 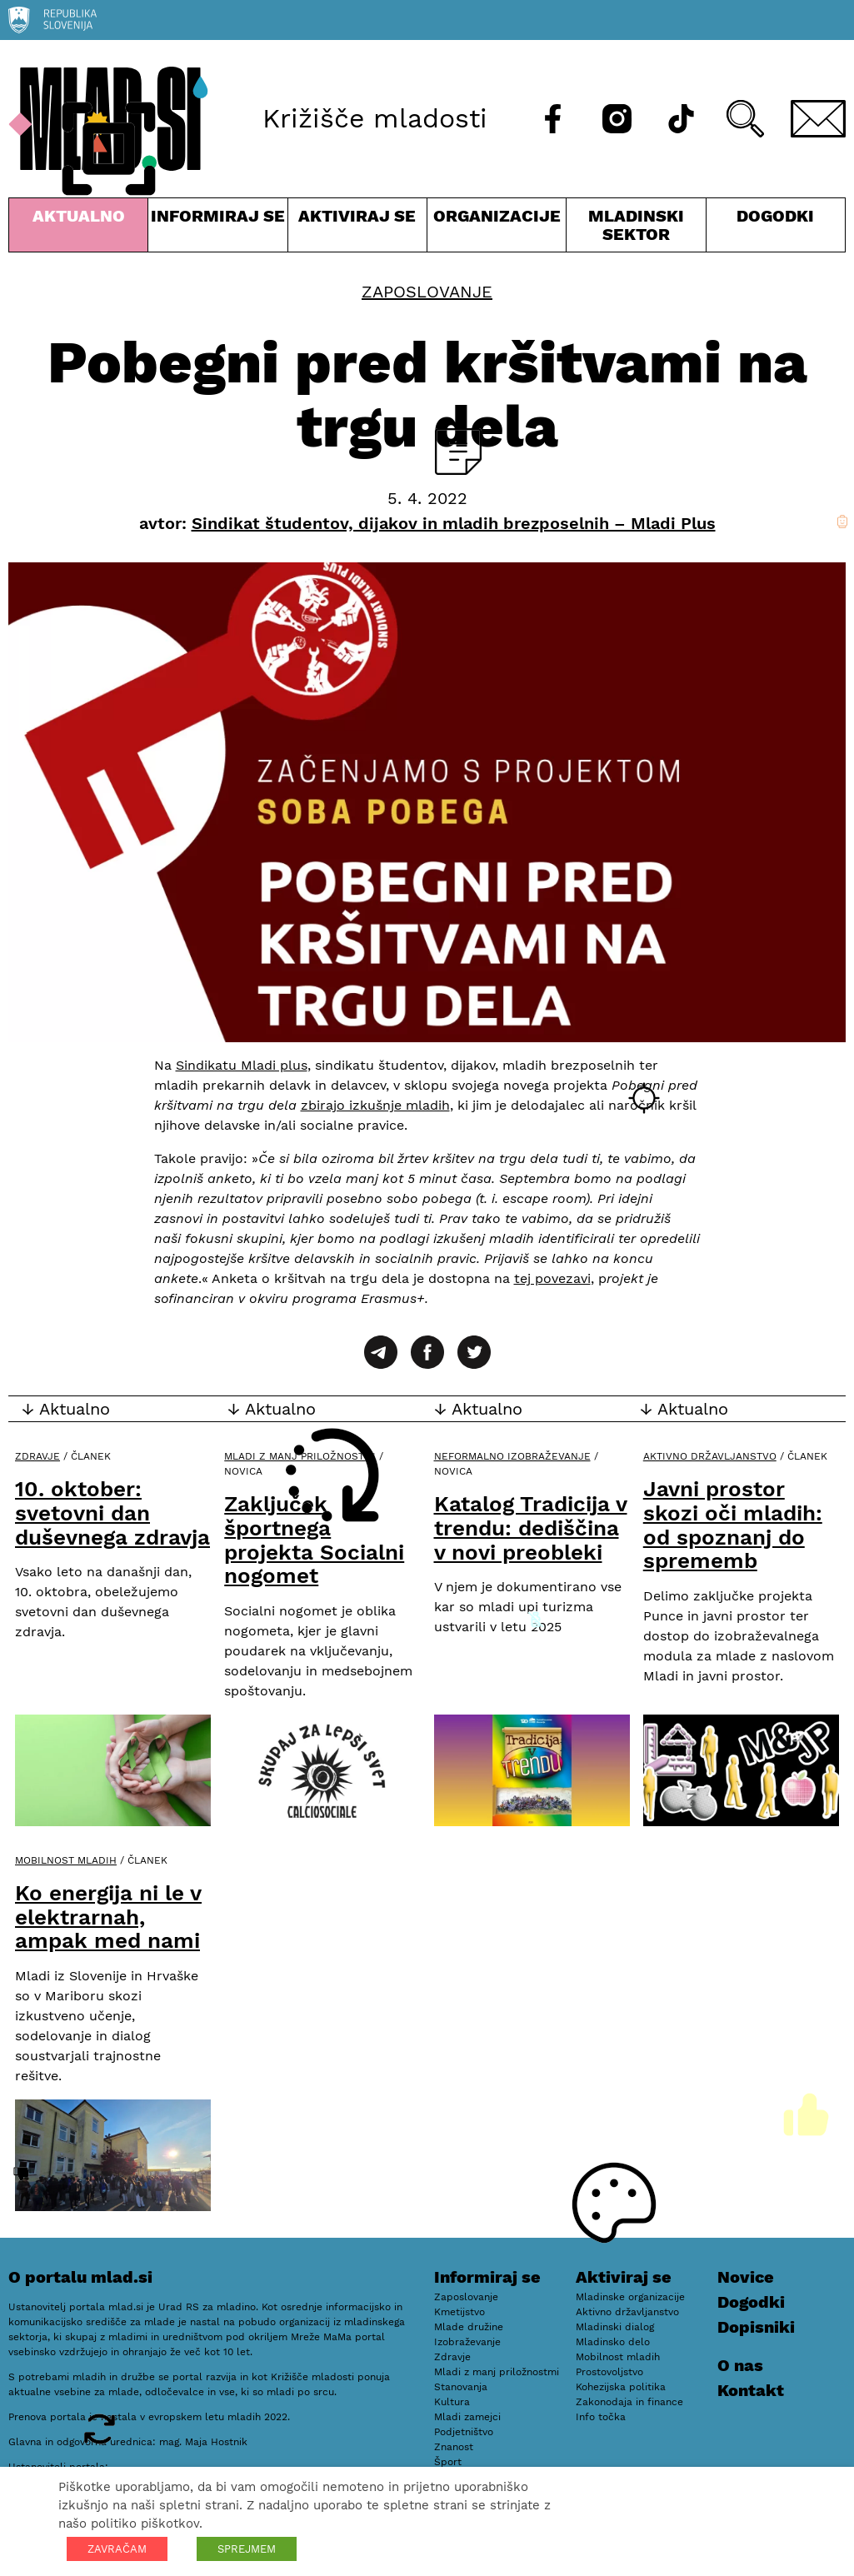 What do you see at coordinates (614, 2204) in the screenshot?
I see `access color or theme settings` at bounding box center [614, 2204].